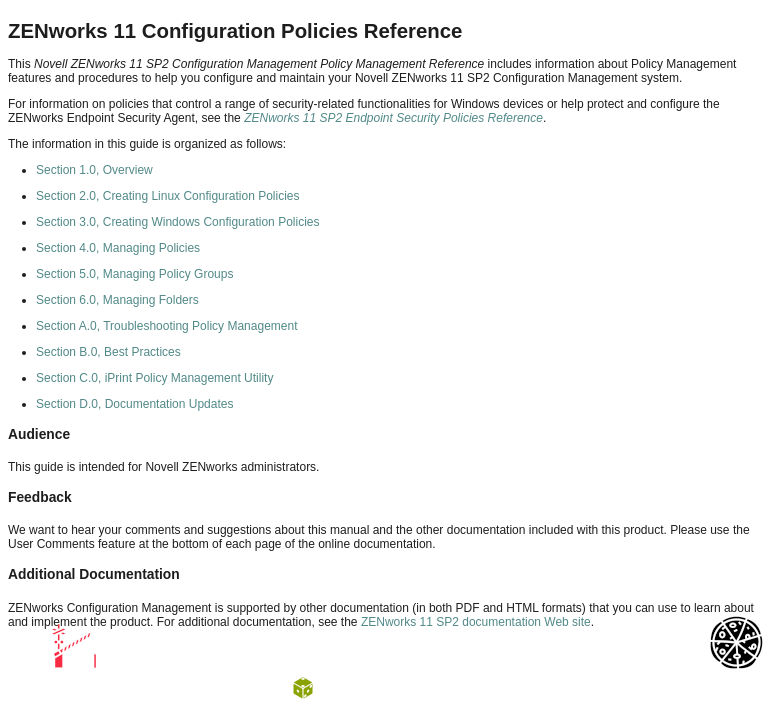 Image resolution: width=768 pixels, height=720 pixels. I want to click on indicates a railroad crossing ahead, so click(74, 646).